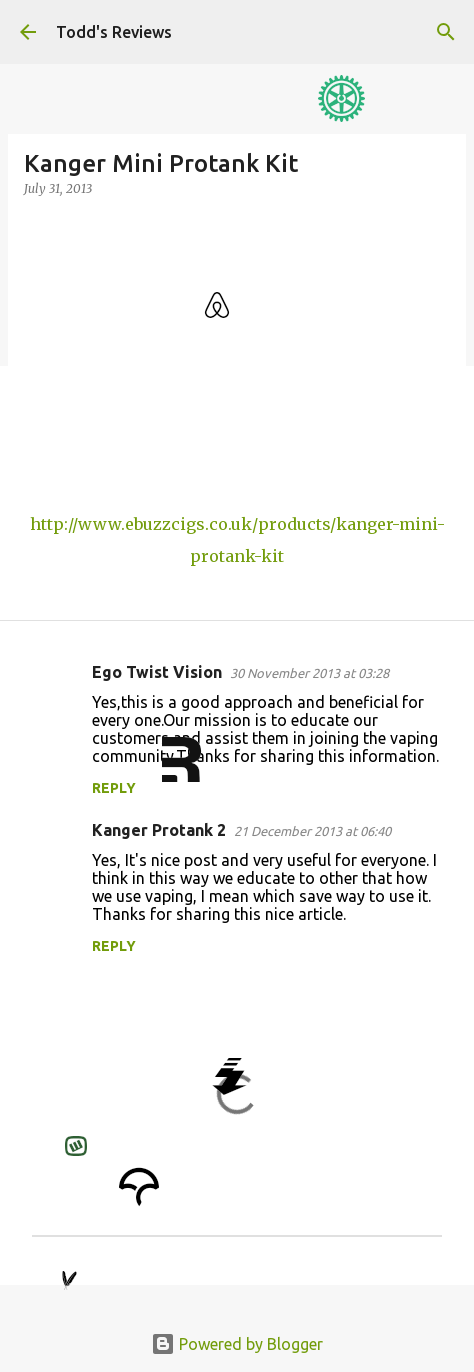 This screenshot has height=1372, width=474. I want to click on link to Codecov code coverage service, so click(139, 1187).